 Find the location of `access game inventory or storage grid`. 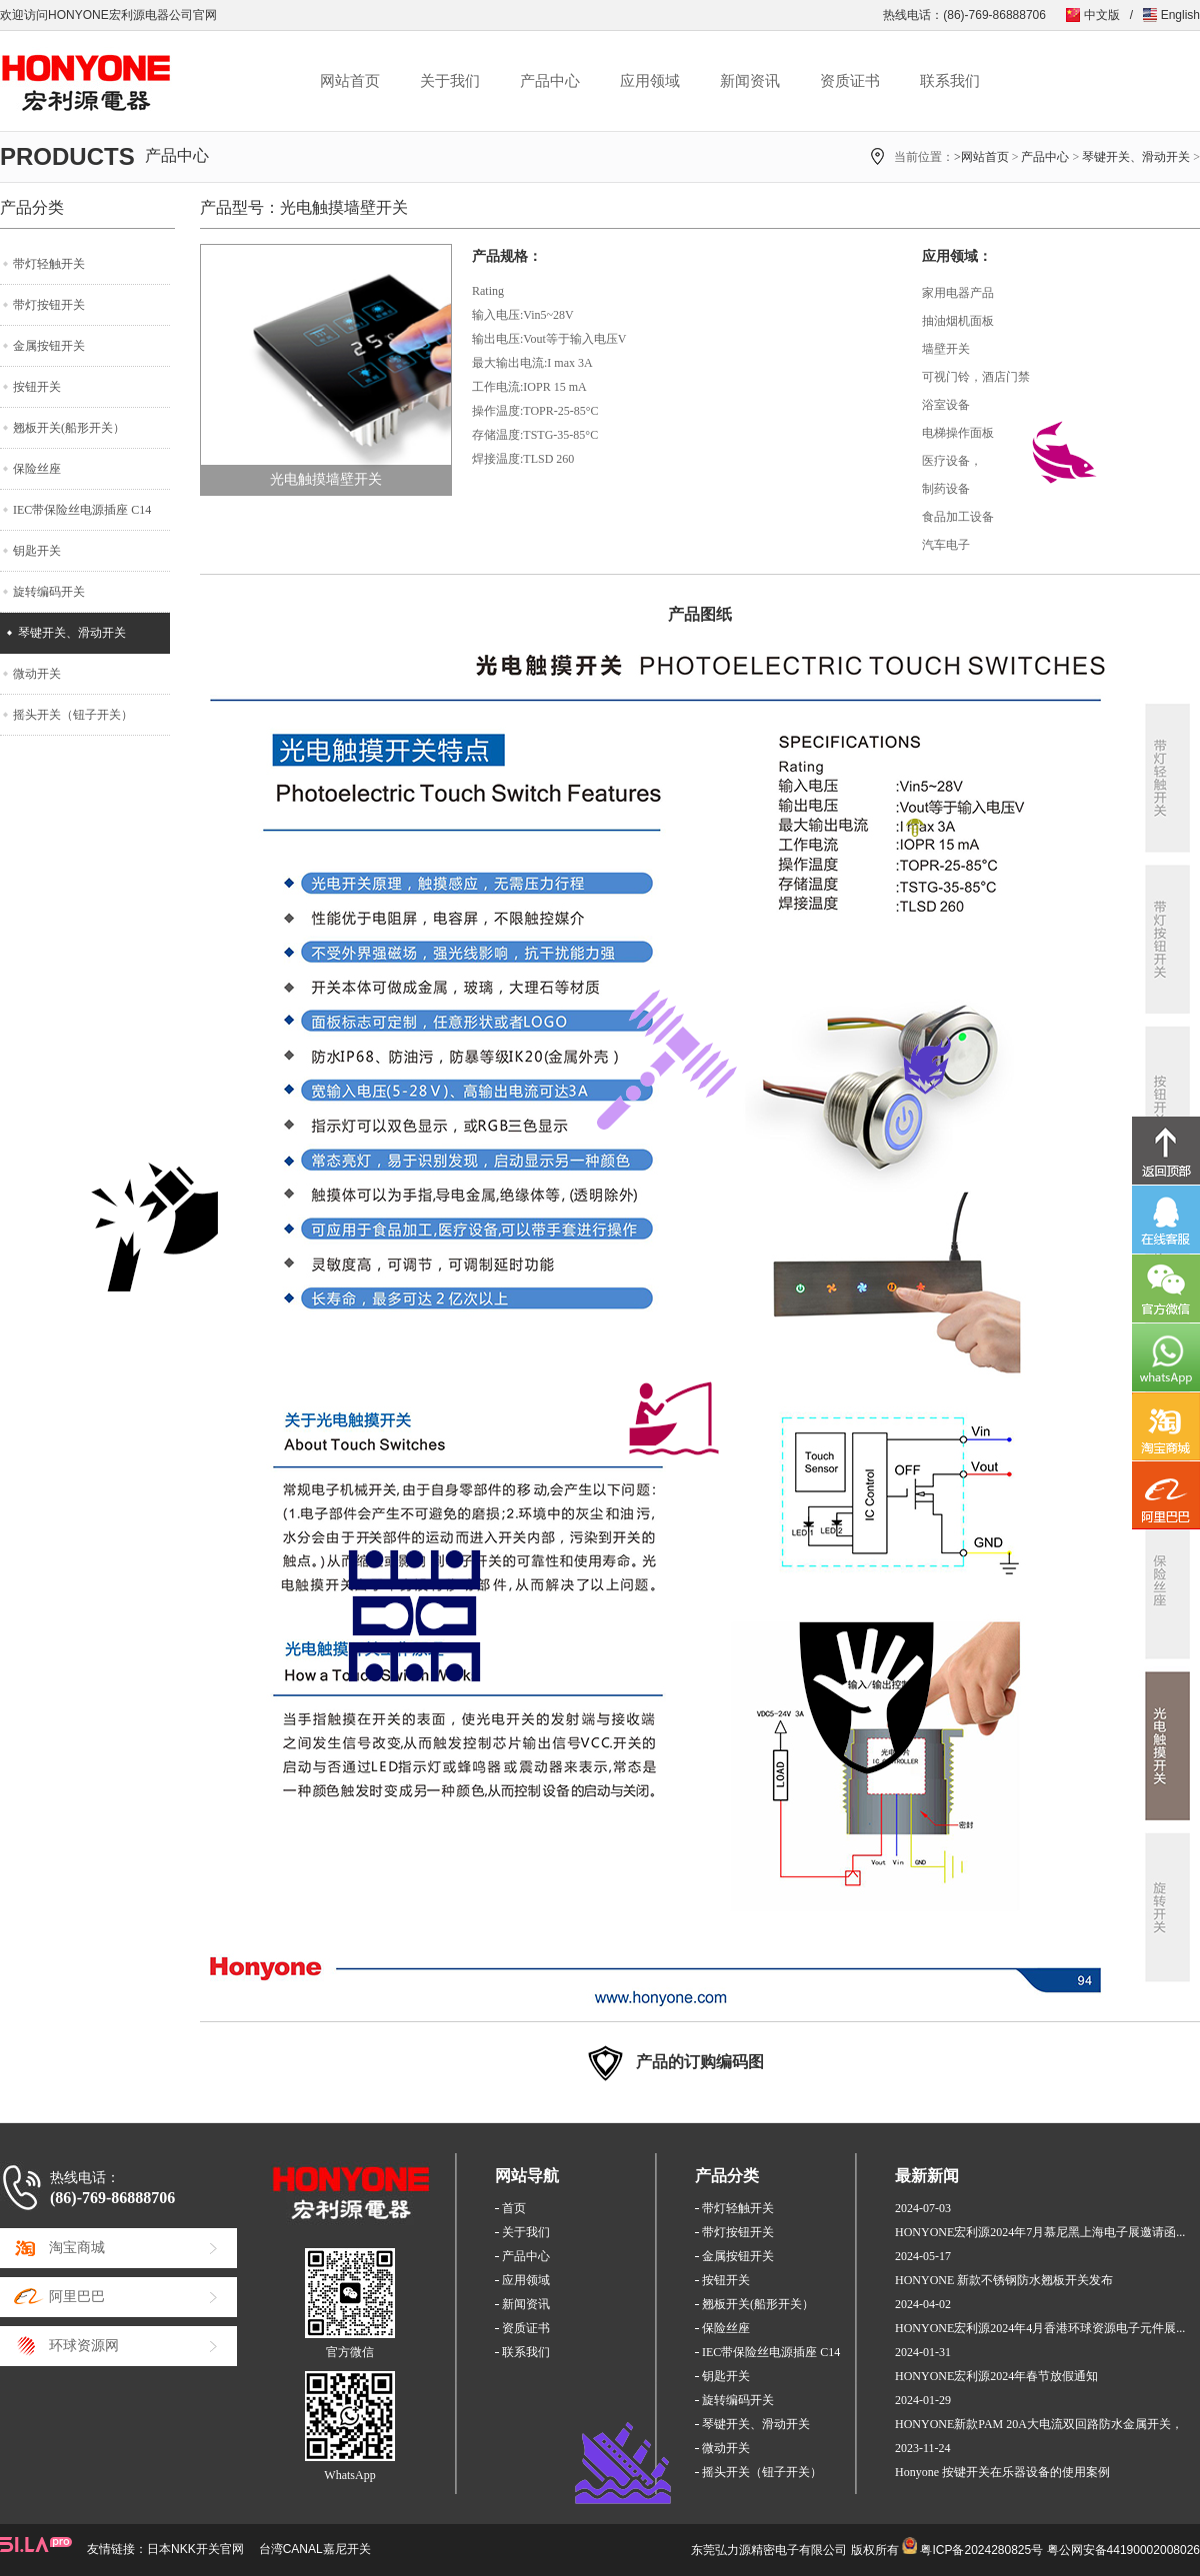

access game inventory or storage grid is located at coordinates (414, 1615).